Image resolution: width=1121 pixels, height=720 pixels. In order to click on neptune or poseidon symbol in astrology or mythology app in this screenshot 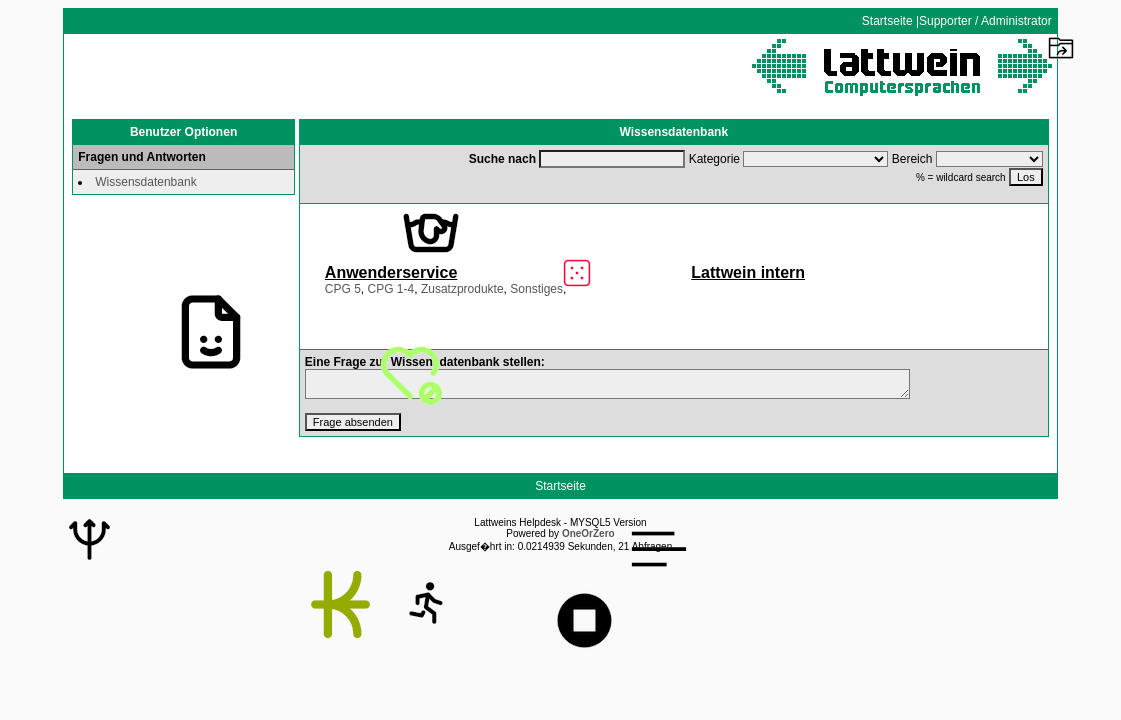, I will do `click(89, 539)`.